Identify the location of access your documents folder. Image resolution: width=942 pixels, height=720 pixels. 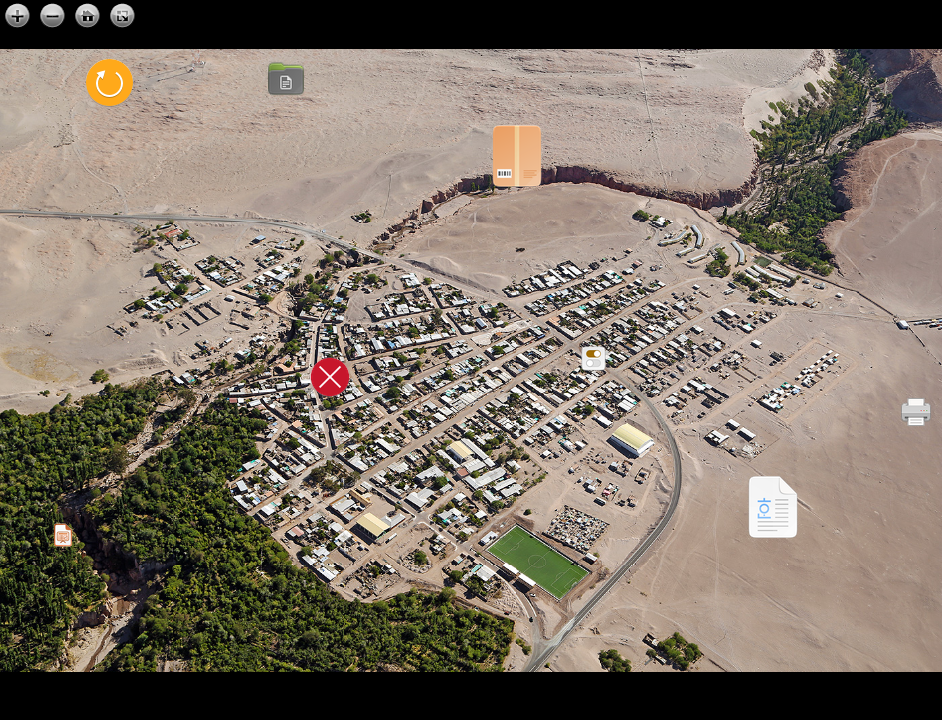
(286, 78).